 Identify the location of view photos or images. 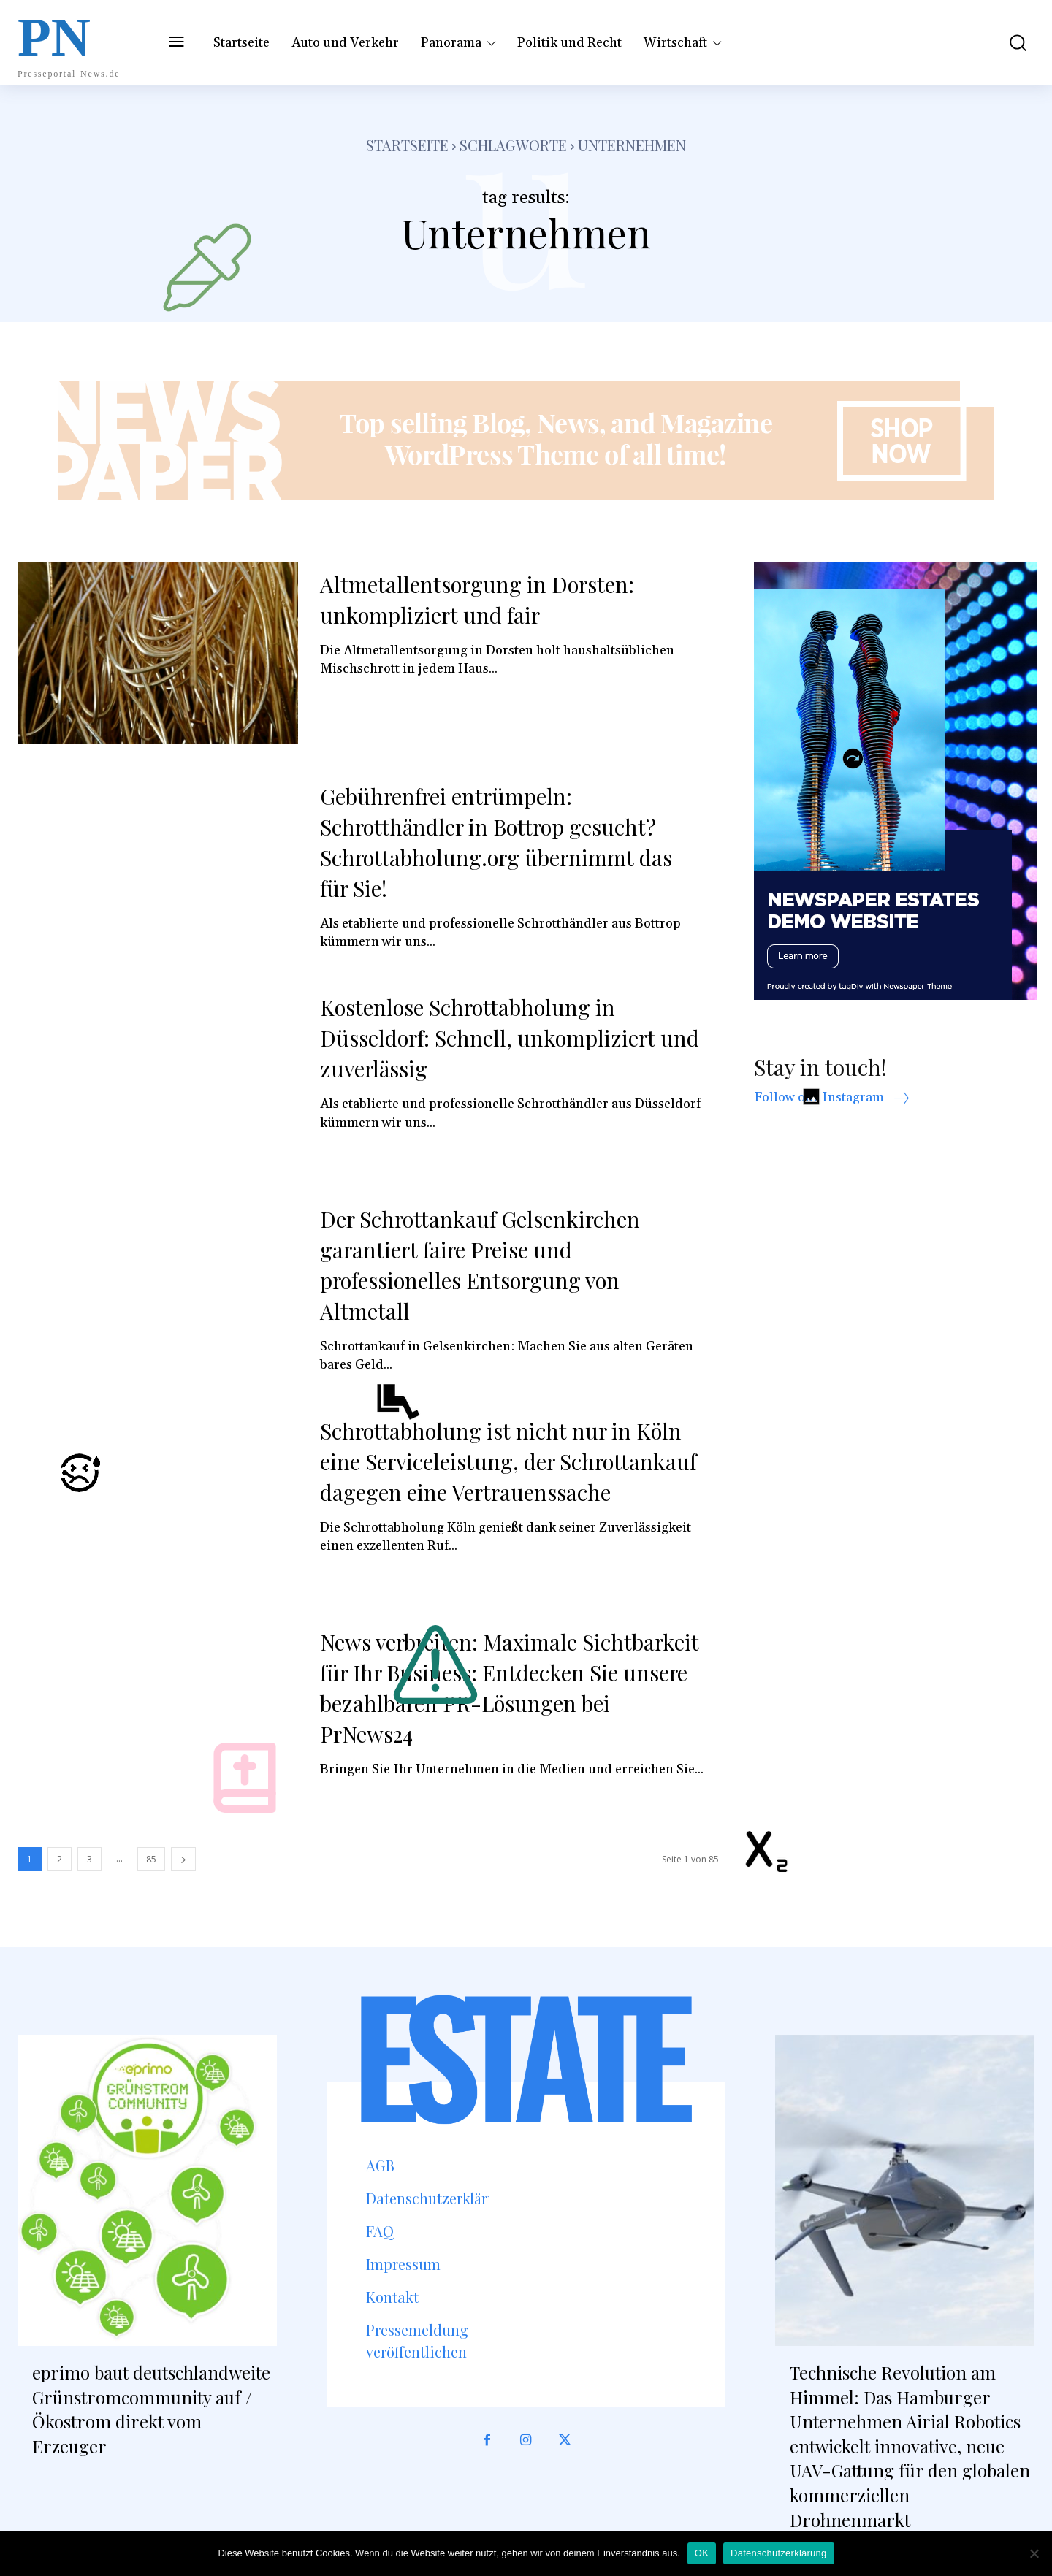
(811, 1096).